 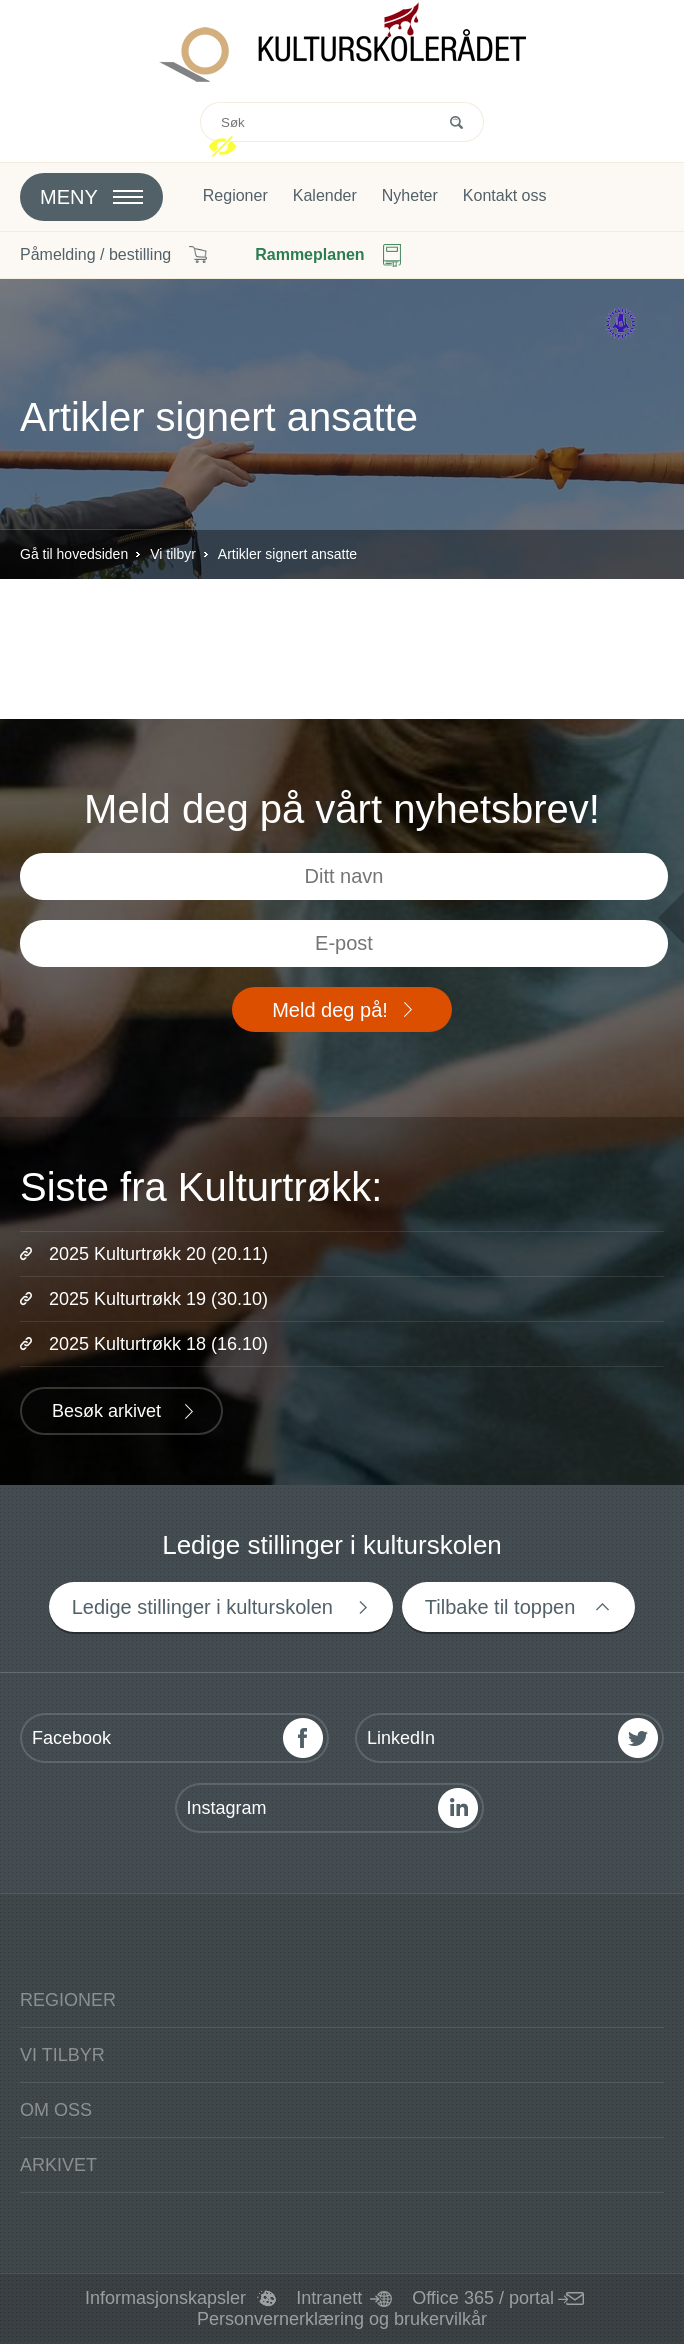 What do you see at coordinates (222, 146) in the screenshot?
I see `hide content or toggle visibility off` at bounding box center [222, 146].